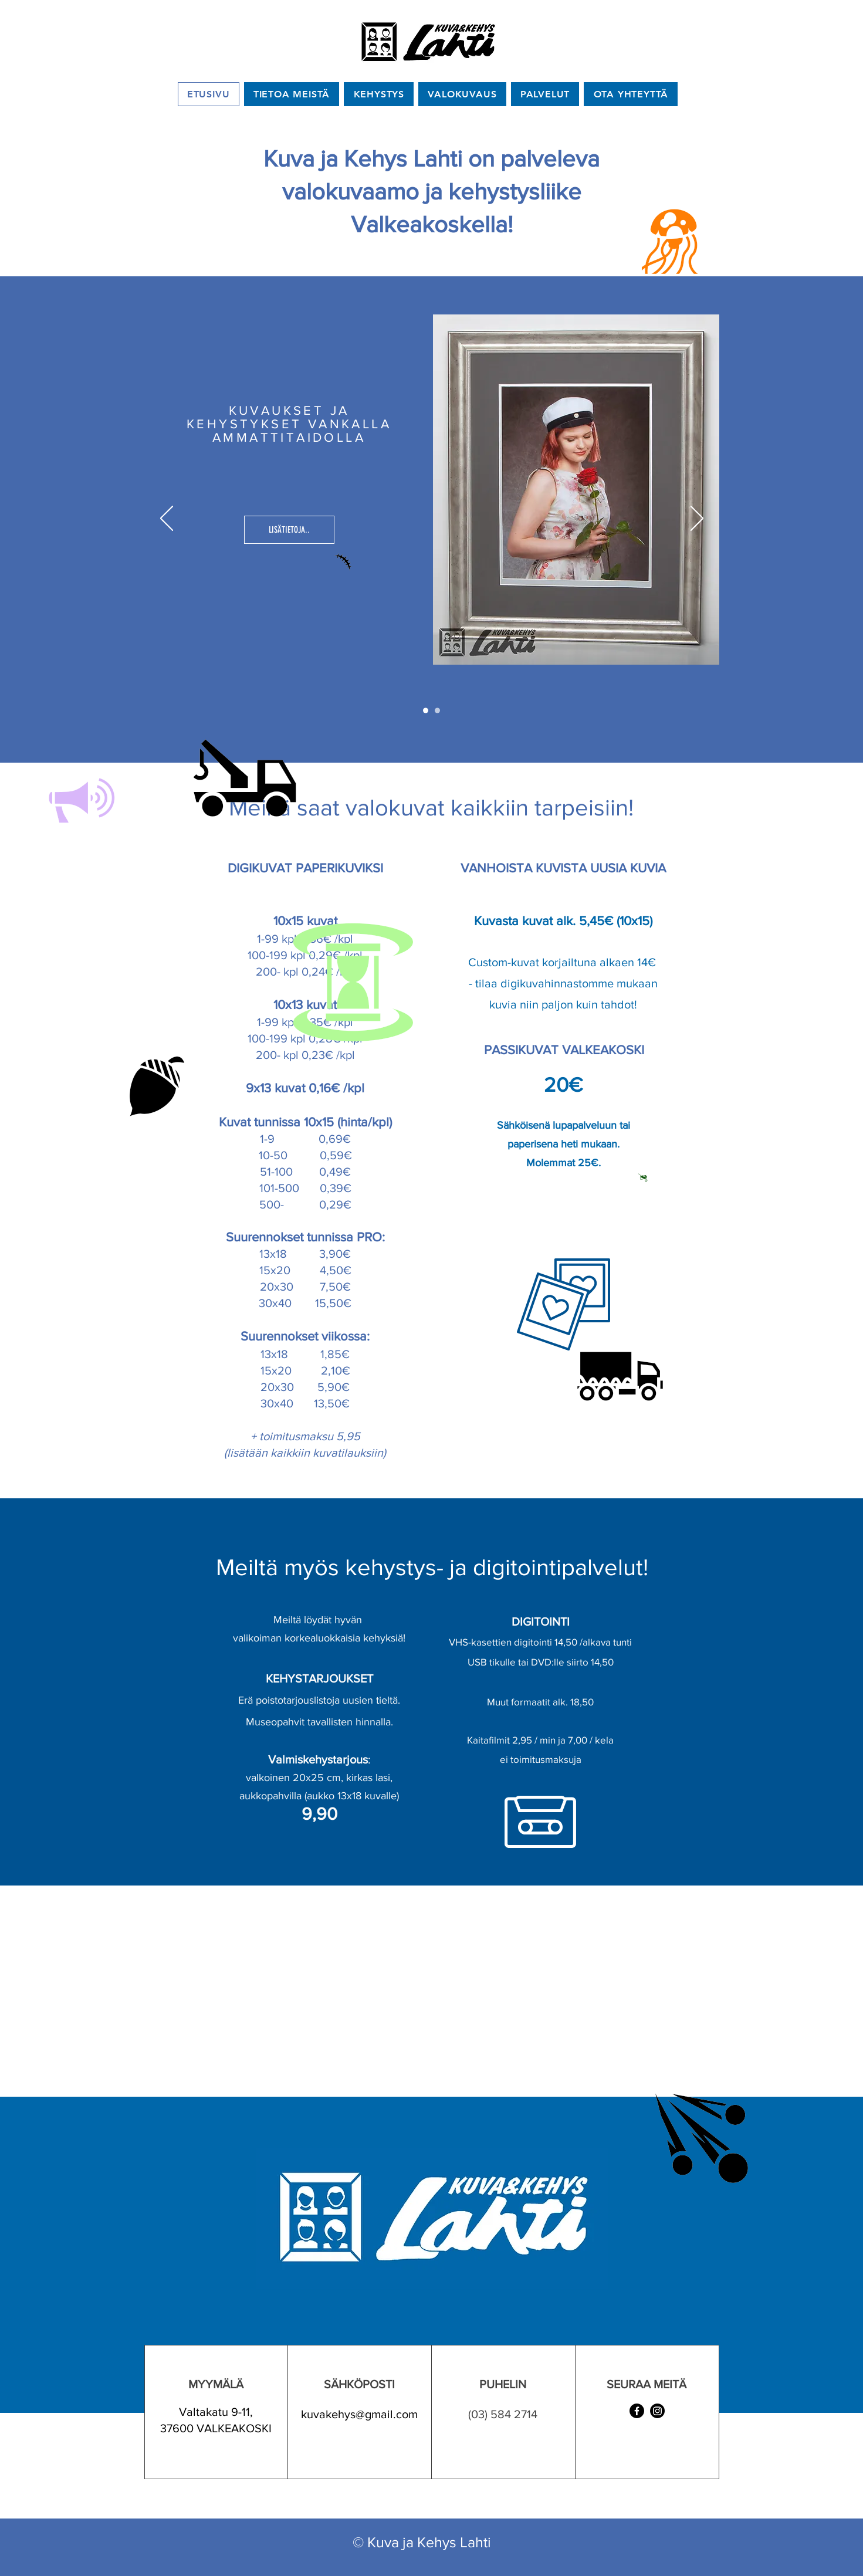 This screenshot has width=863, height=2576. What do you see at coordinates (702, 2135) in the screenshot?
I see `launch projectiles or balls` at bounding box center [702, 2135].